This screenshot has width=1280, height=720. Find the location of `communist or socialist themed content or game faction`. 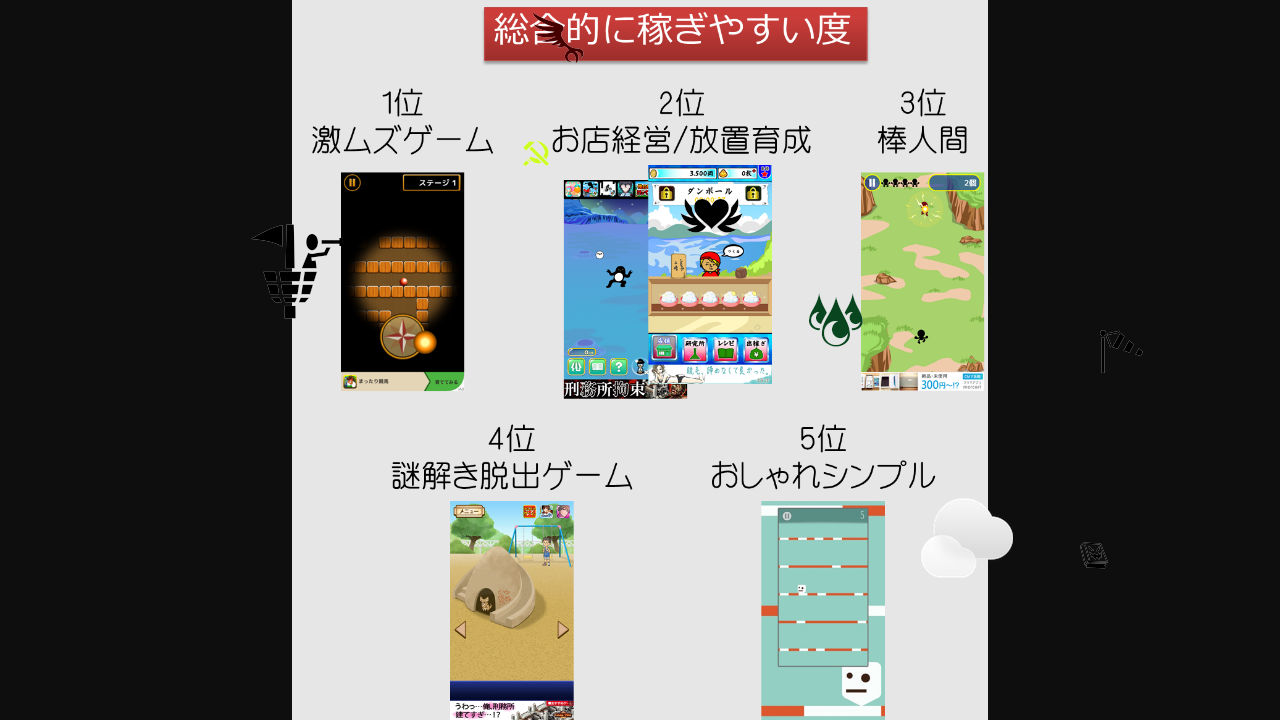

communist or socialist themed content or game faction is located at coordinates (536, 153).